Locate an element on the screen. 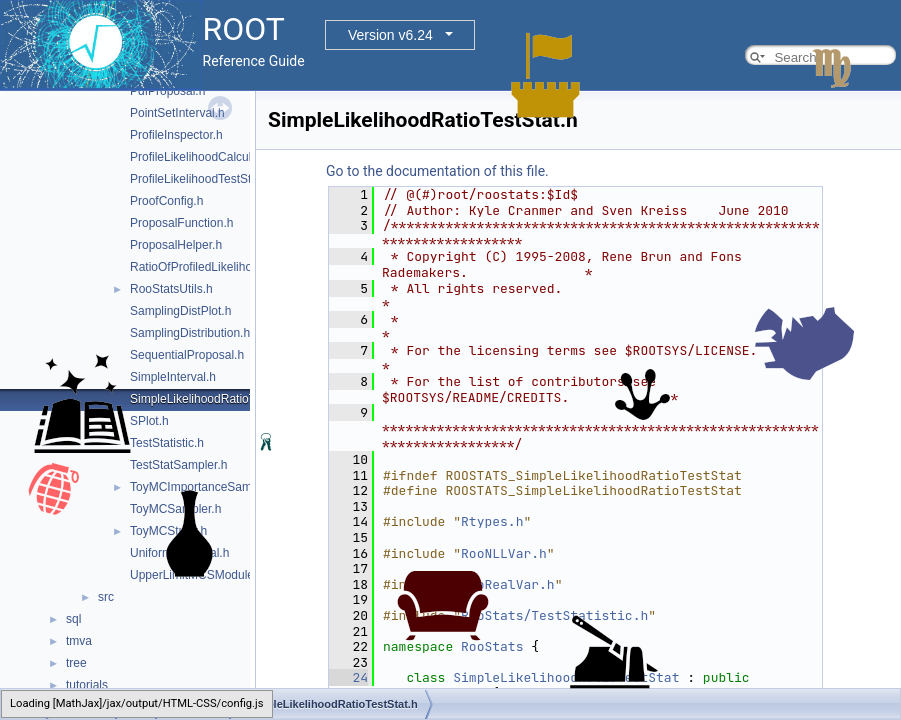 Image resolution: width=901 pixels, height=720 pixels. indicates virgo zodiac sign is located at coordinates (831, 68).